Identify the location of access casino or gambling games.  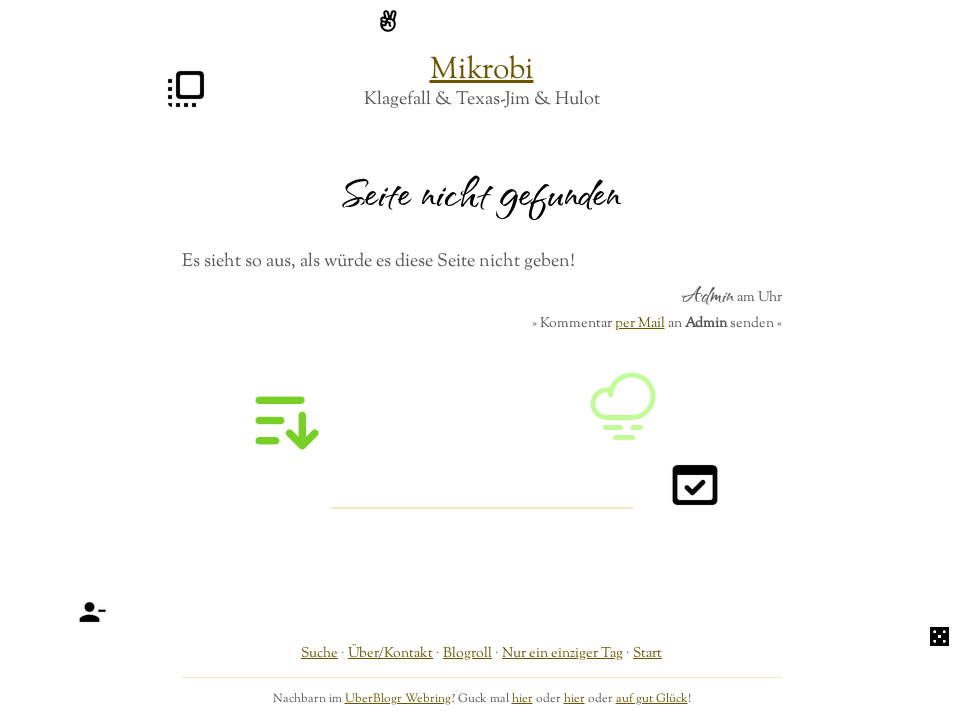
(939, 636).